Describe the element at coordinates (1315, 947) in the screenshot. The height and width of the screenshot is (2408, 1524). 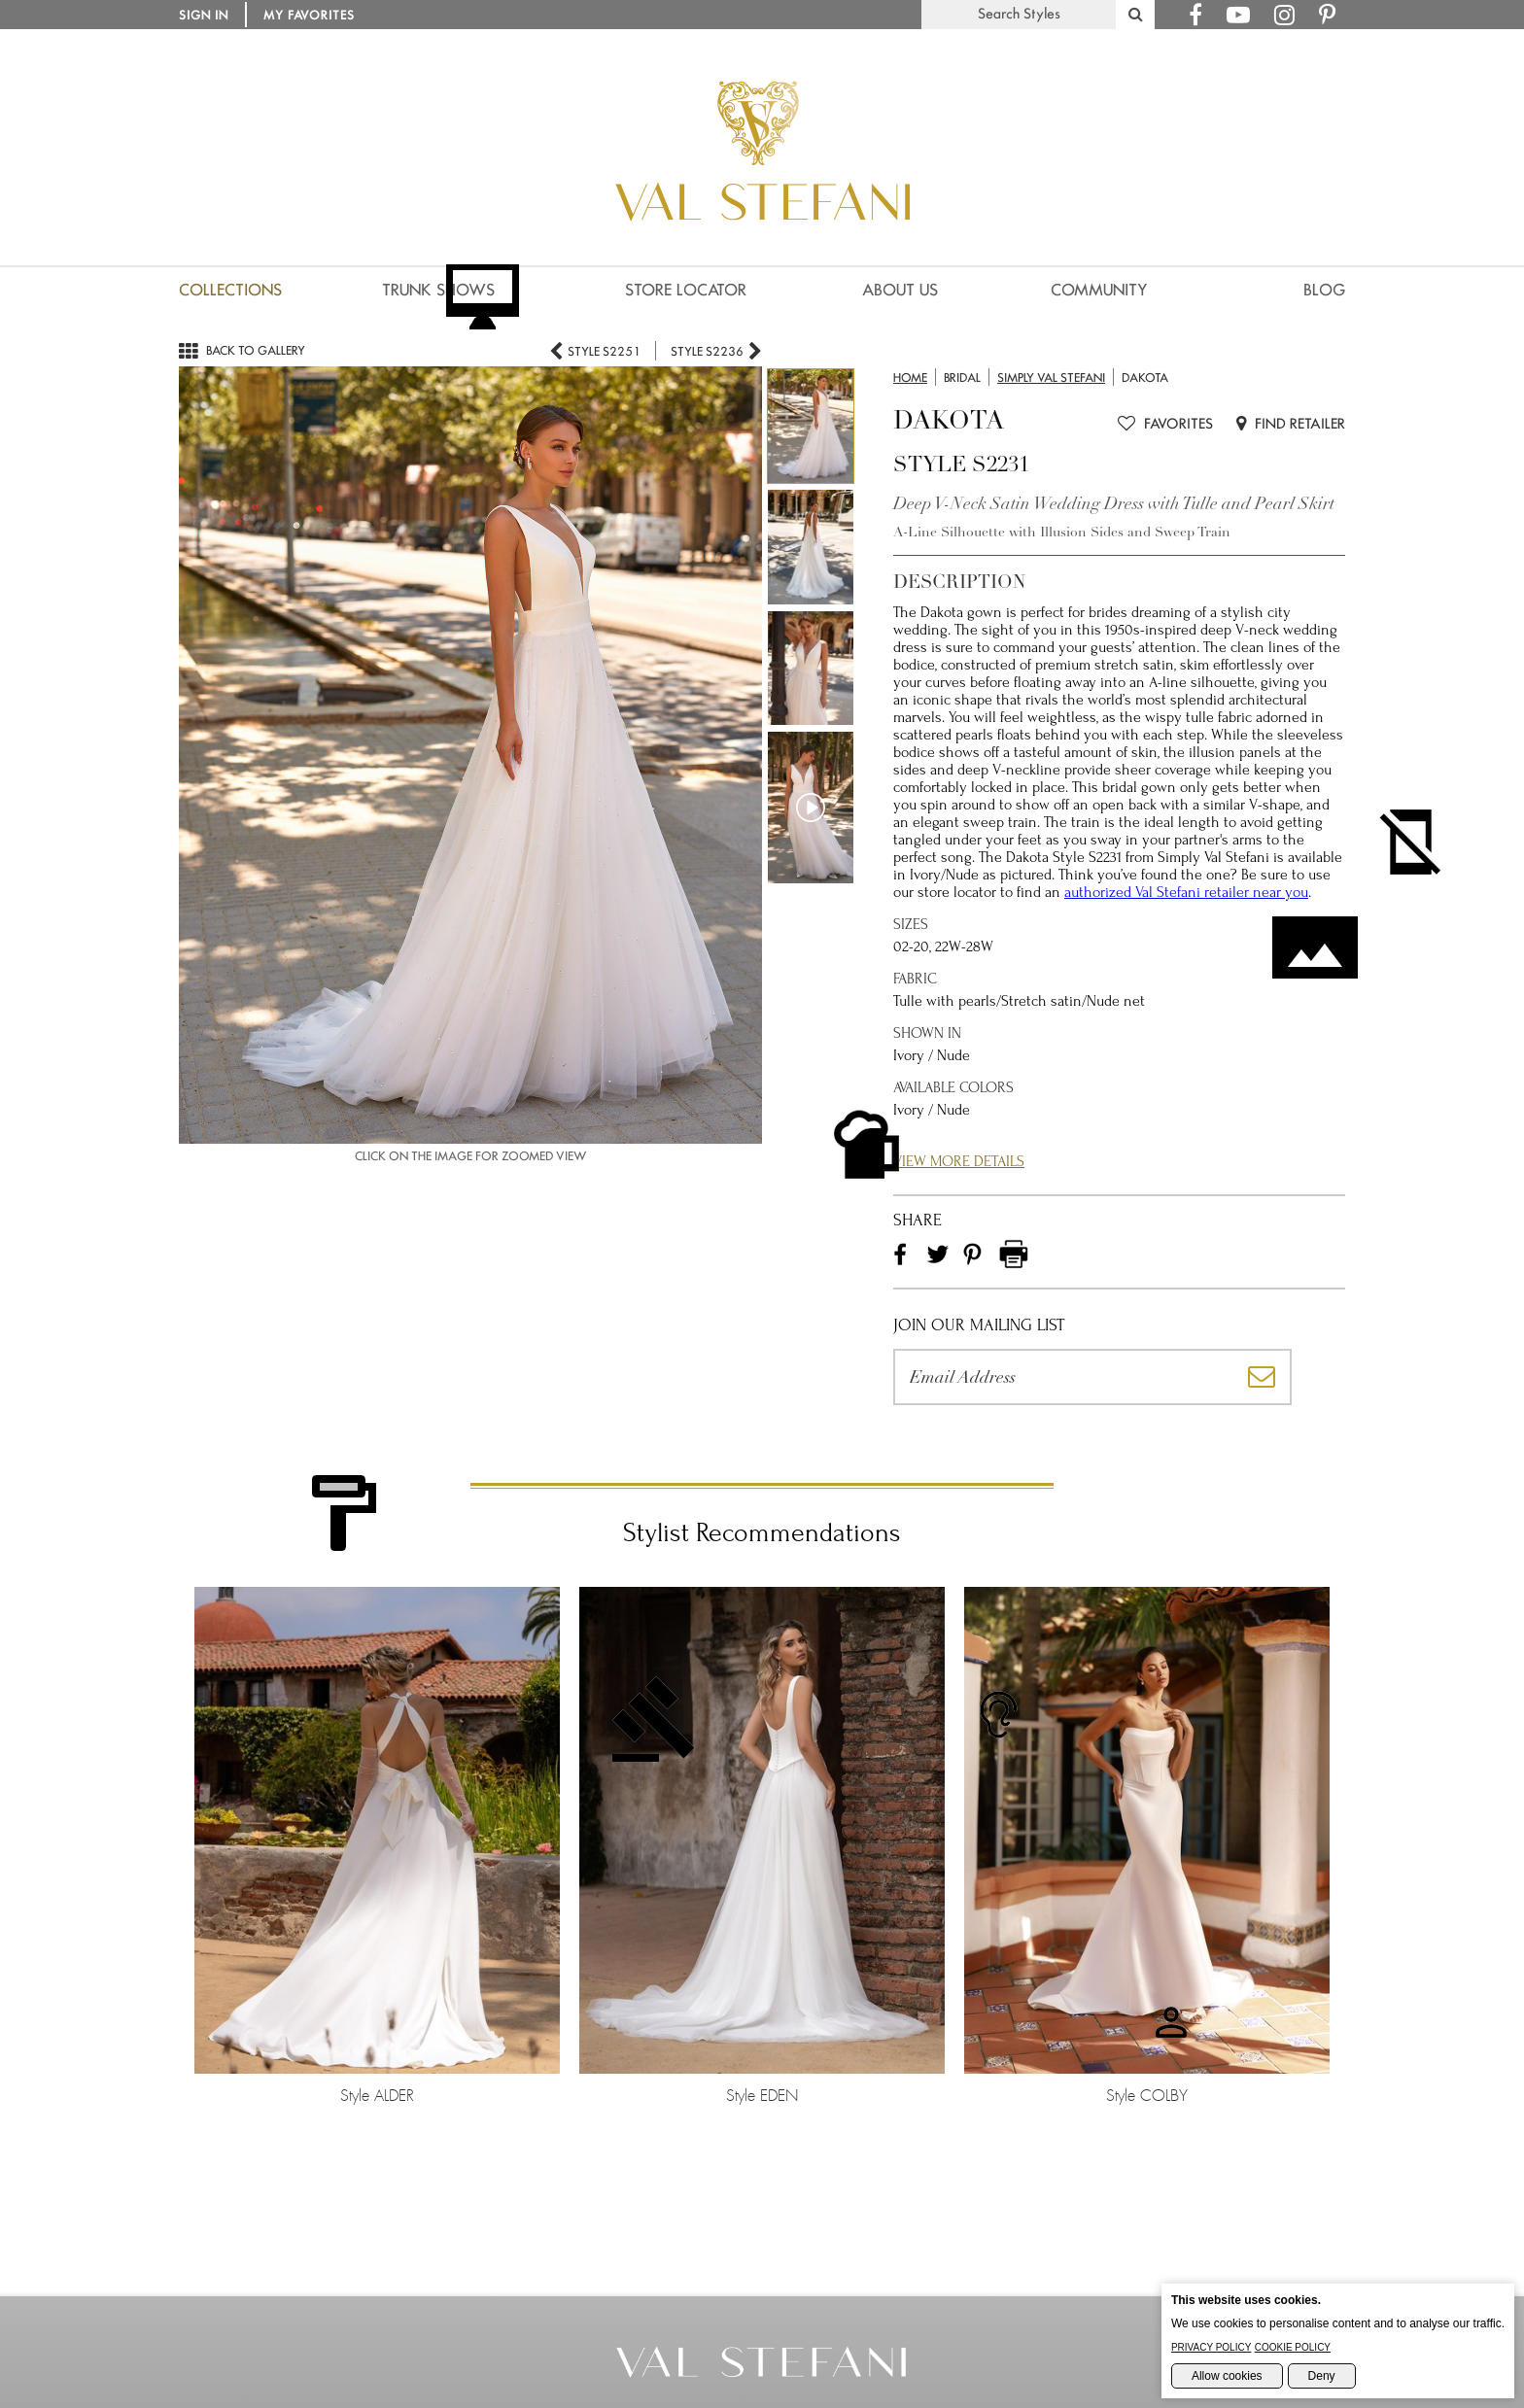
I see `view panorama or wide-angle photos` at that location.